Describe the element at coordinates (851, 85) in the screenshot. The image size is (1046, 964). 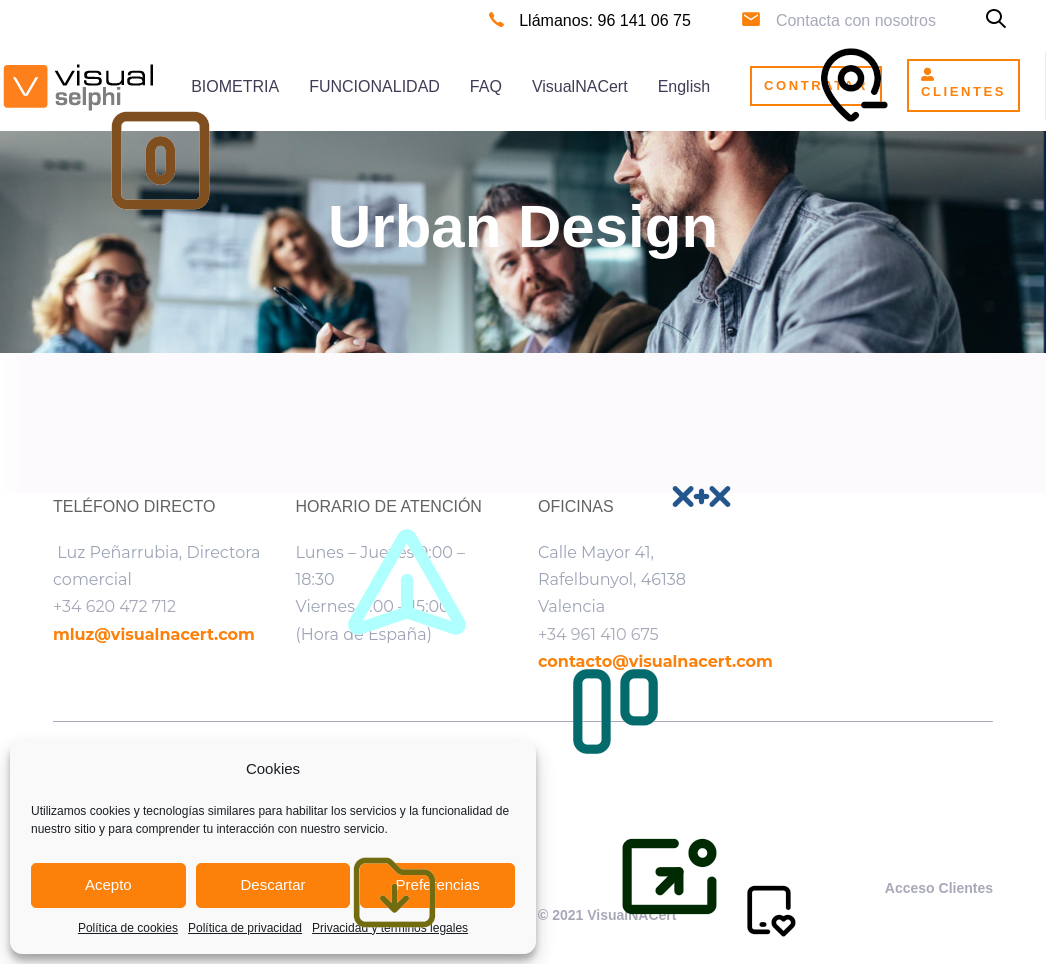
I see `remove a saved location` at that location.